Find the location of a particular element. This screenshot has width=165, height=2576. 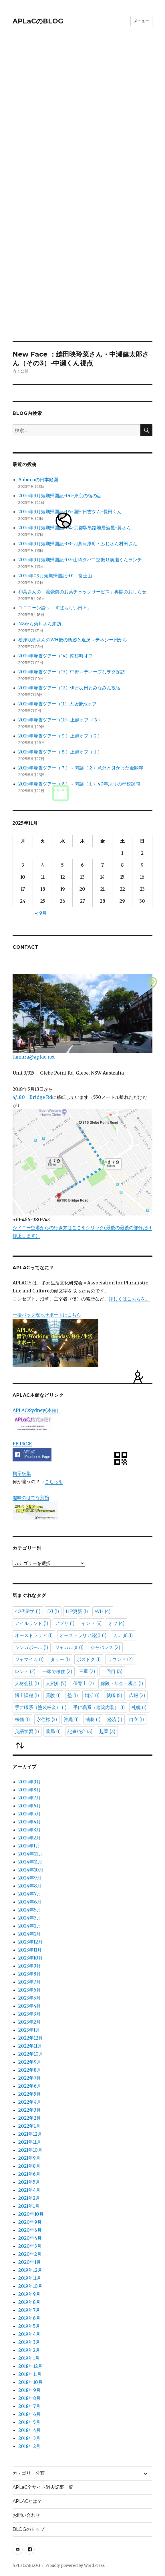

sort items in ascending or descending order is located at coordinates (20, 1745).